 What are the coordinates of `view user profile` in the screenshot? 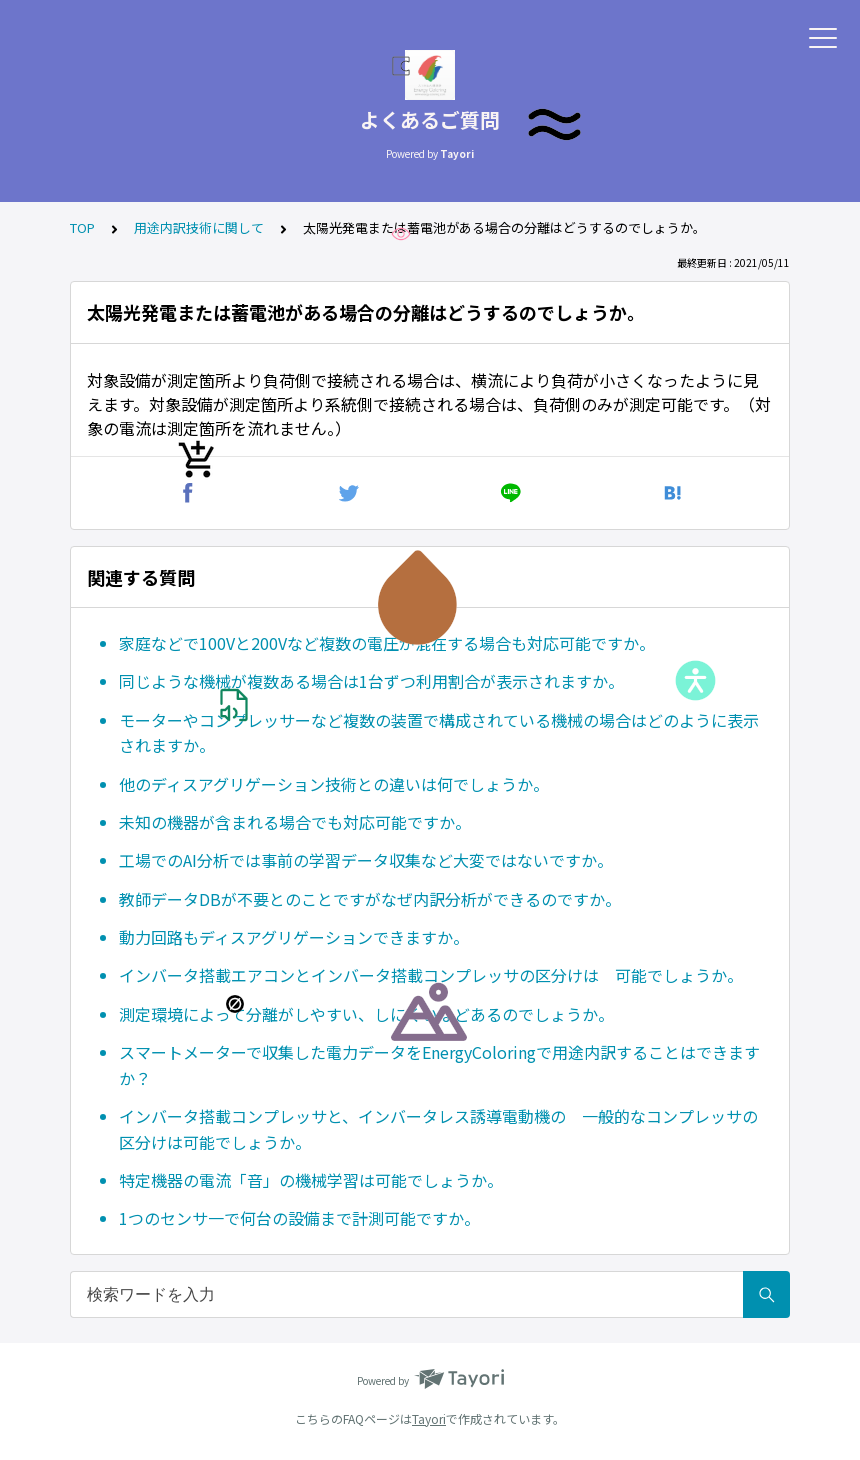 It's located at (695, 680).